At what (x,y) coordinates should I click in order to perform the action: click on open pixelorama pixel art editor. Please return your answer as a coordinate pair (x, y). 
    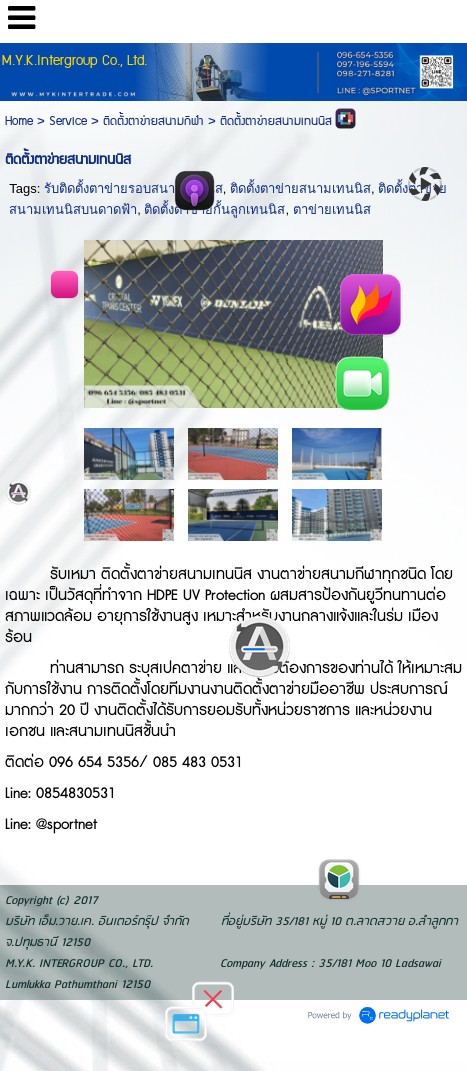
    Looking at the image, I should click on (345, 118).